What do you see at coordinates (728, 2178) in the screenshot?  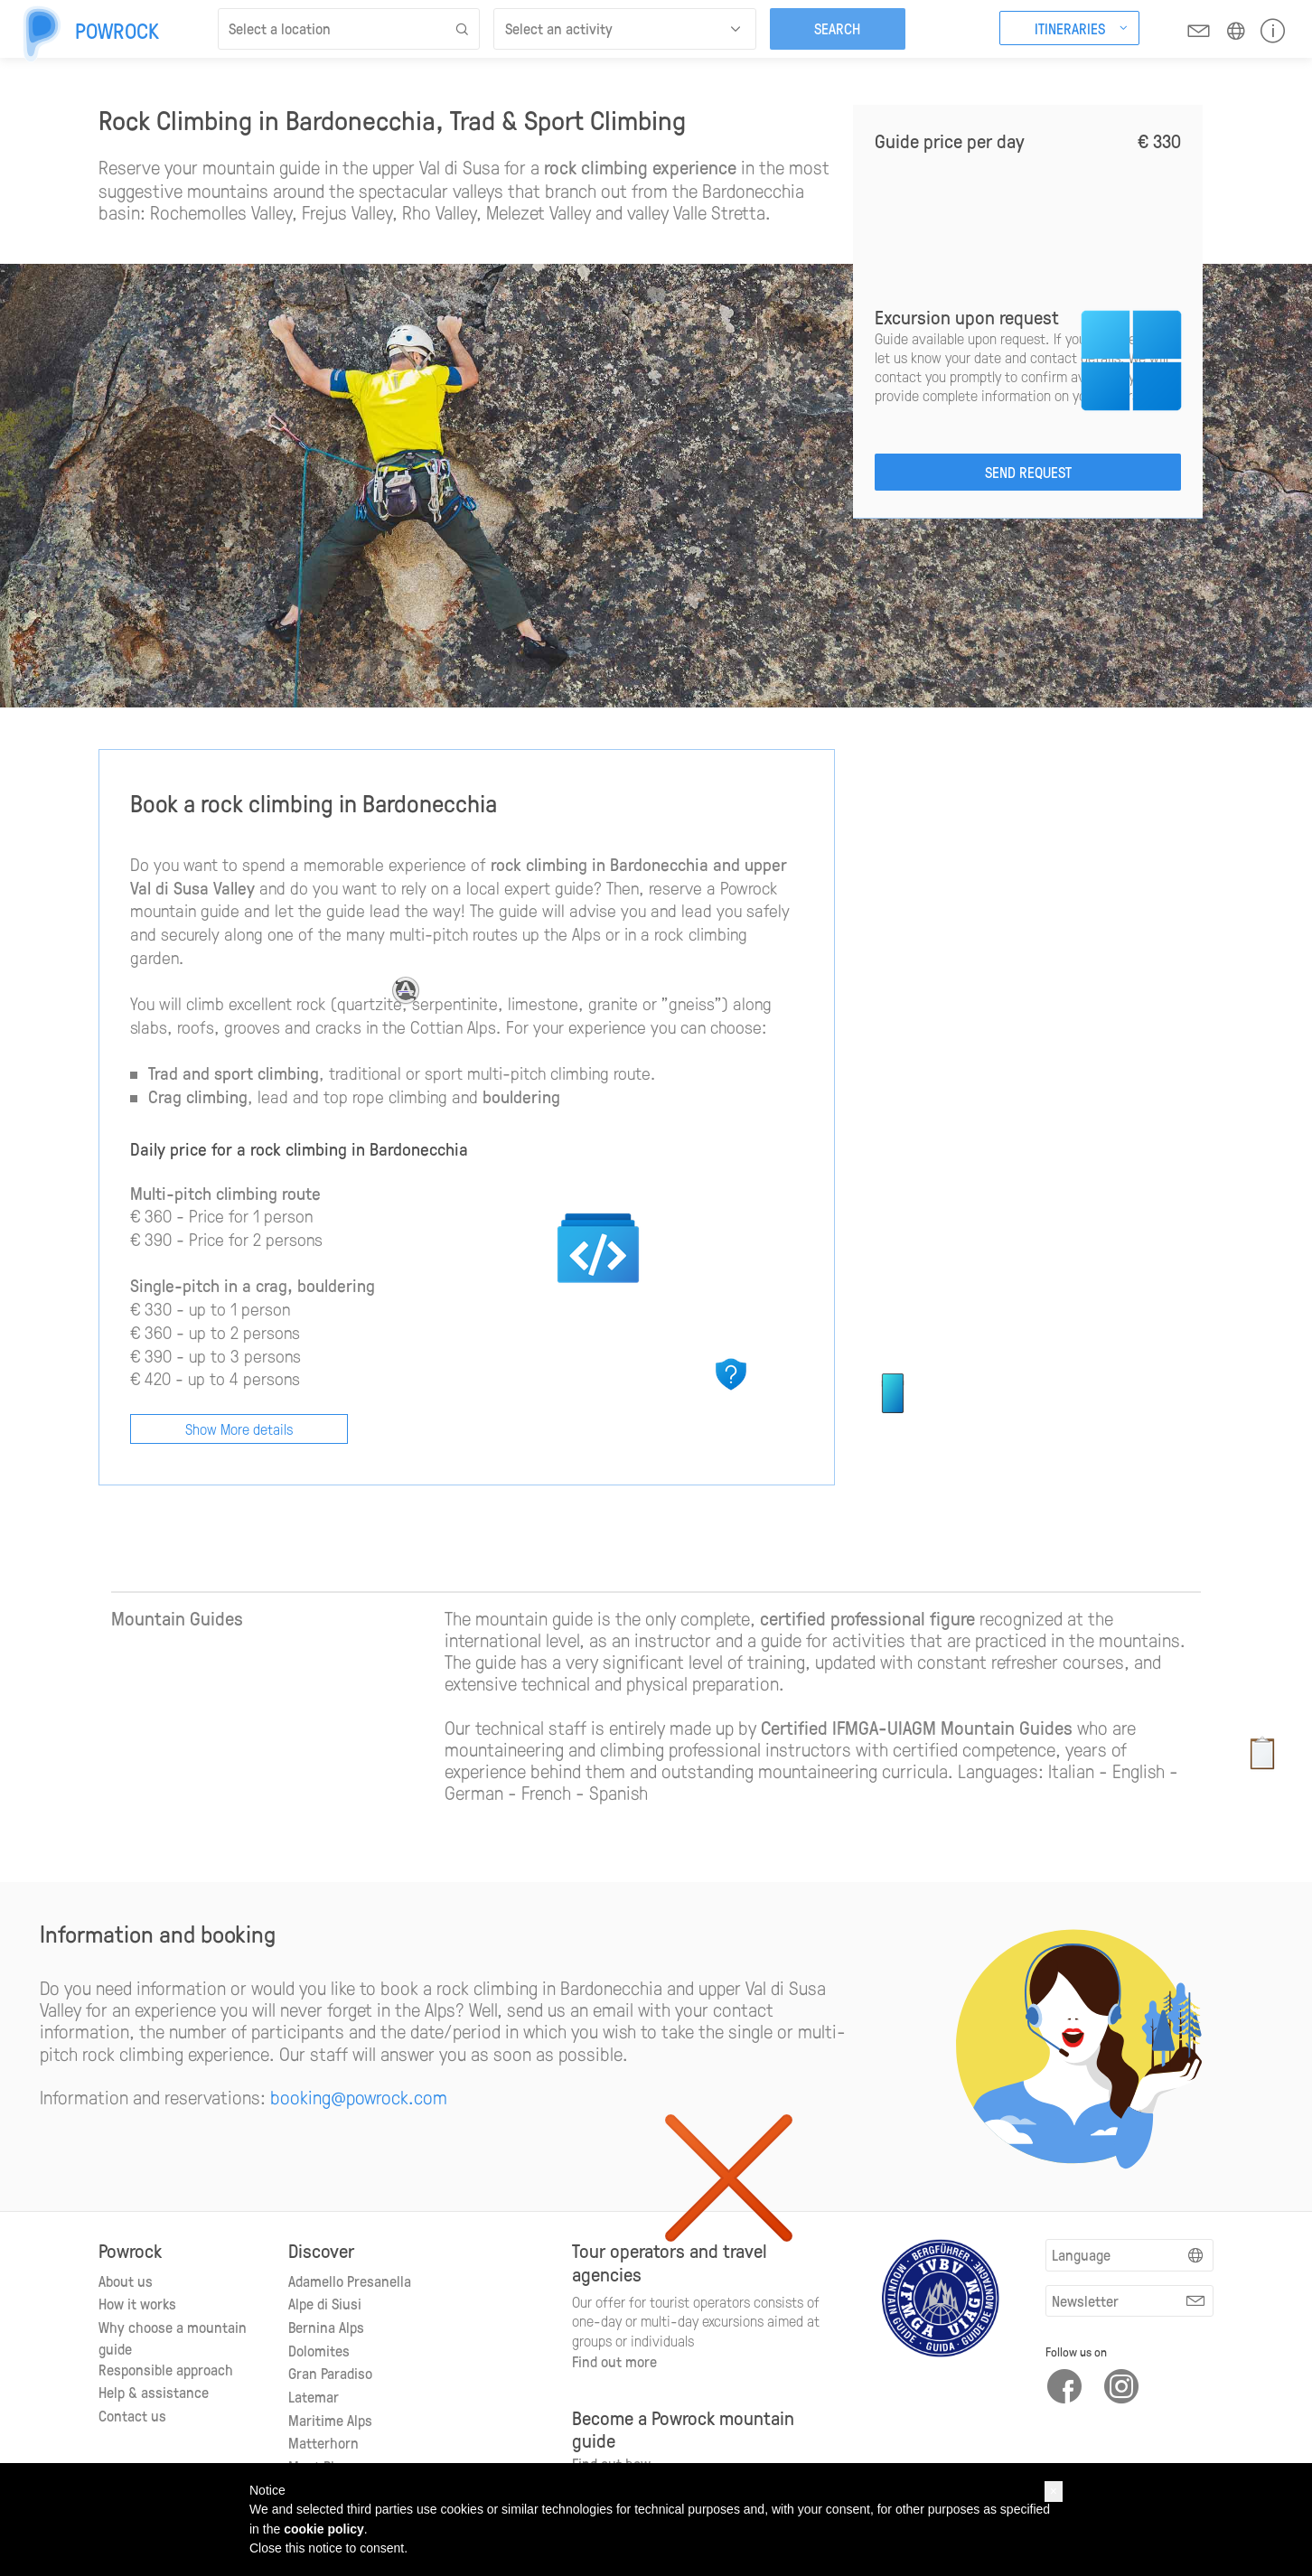 I see `delete or remove an item` at bounding box center [728, 2178].